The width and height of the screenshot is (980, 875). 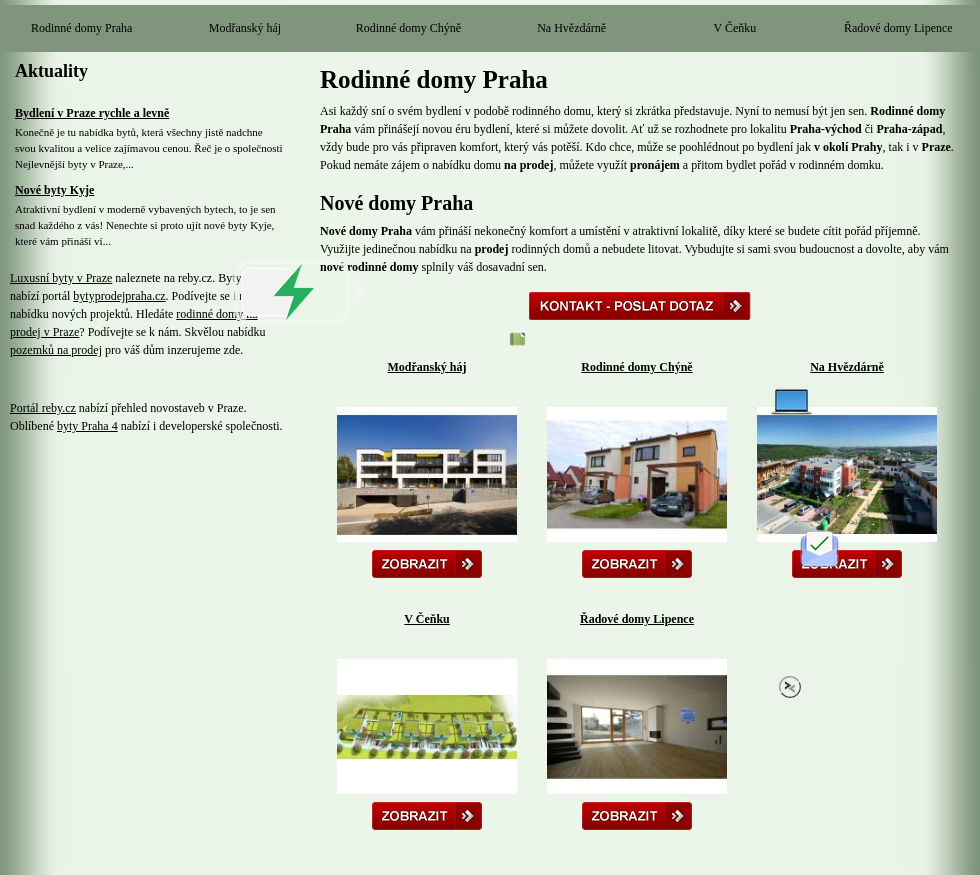 I want to click on open remmina remote desktop client, so click(x=790, y=687).